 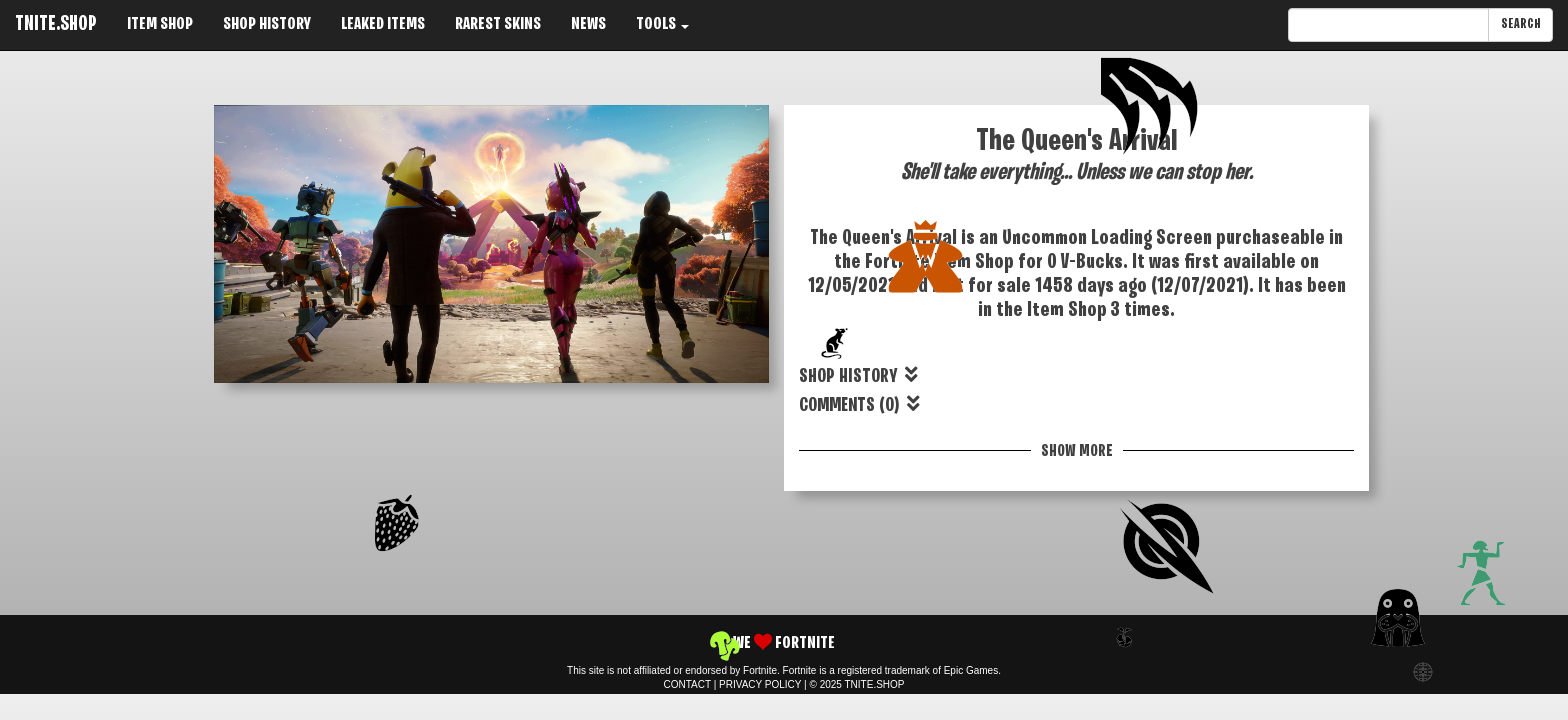 What do you see at coordinates (725, 646) in the screenshot?
I see `select mushroom ingredient` at bounding box center [725, 646].